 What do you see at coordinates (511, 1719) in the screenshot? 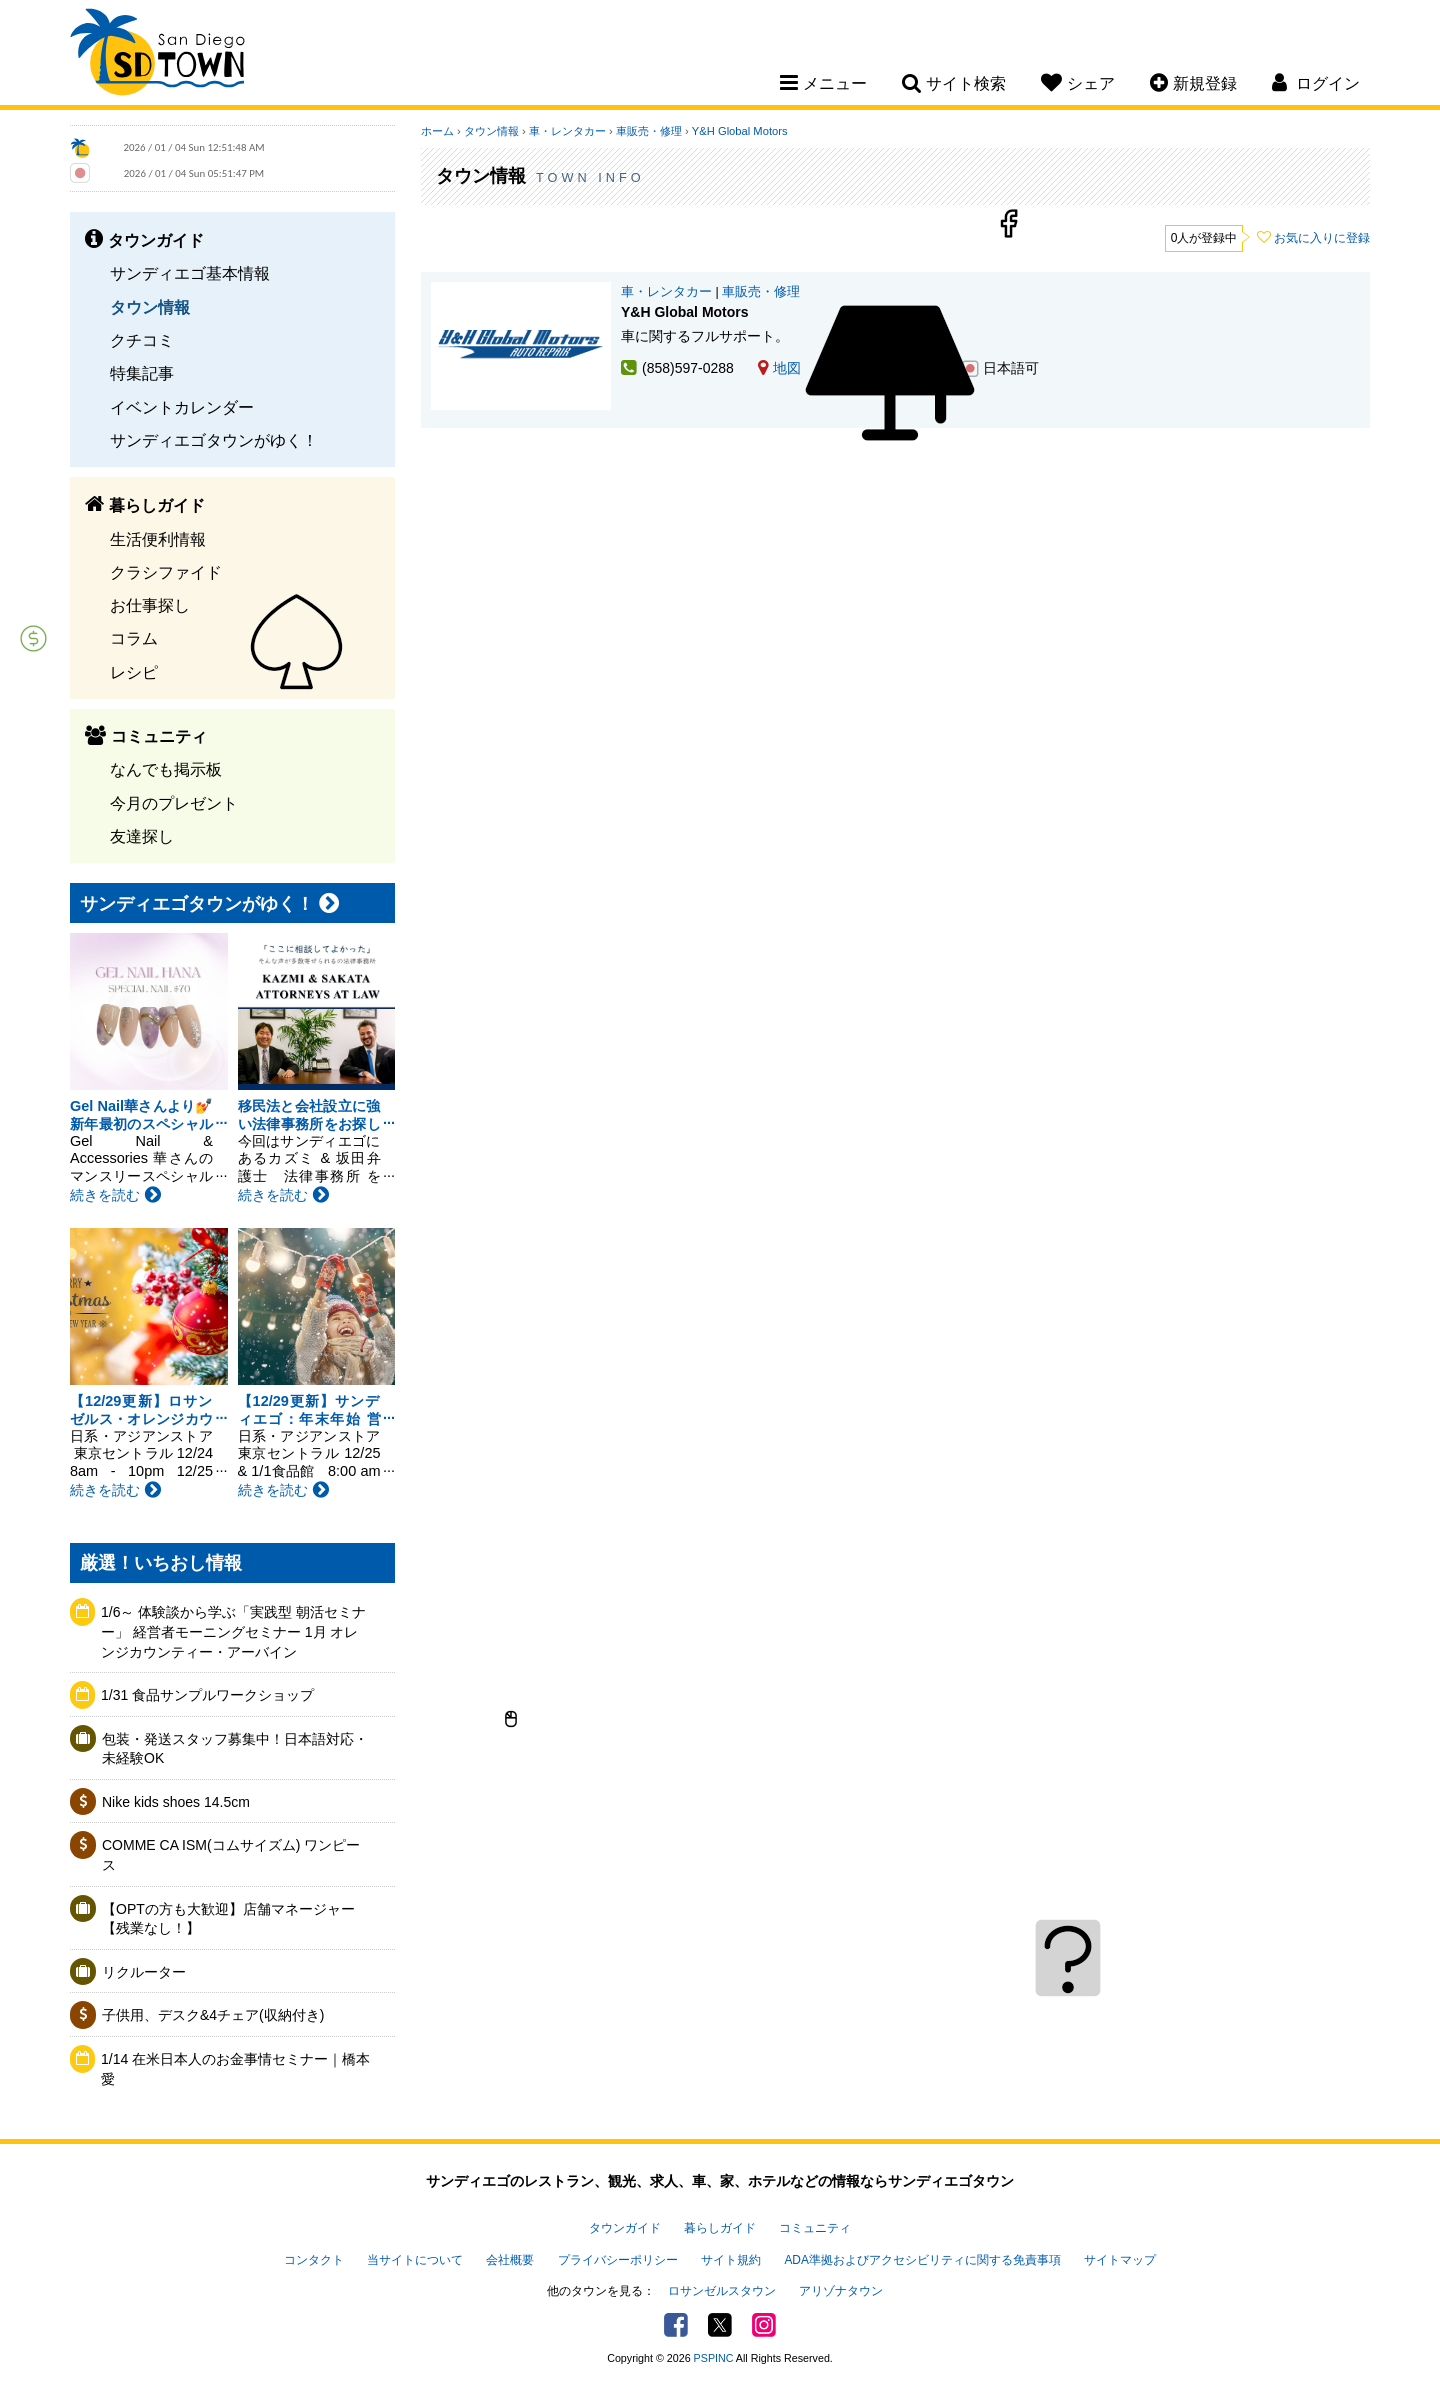
I see `indicates left mouse button click action` at bounding box center [511, 1719].